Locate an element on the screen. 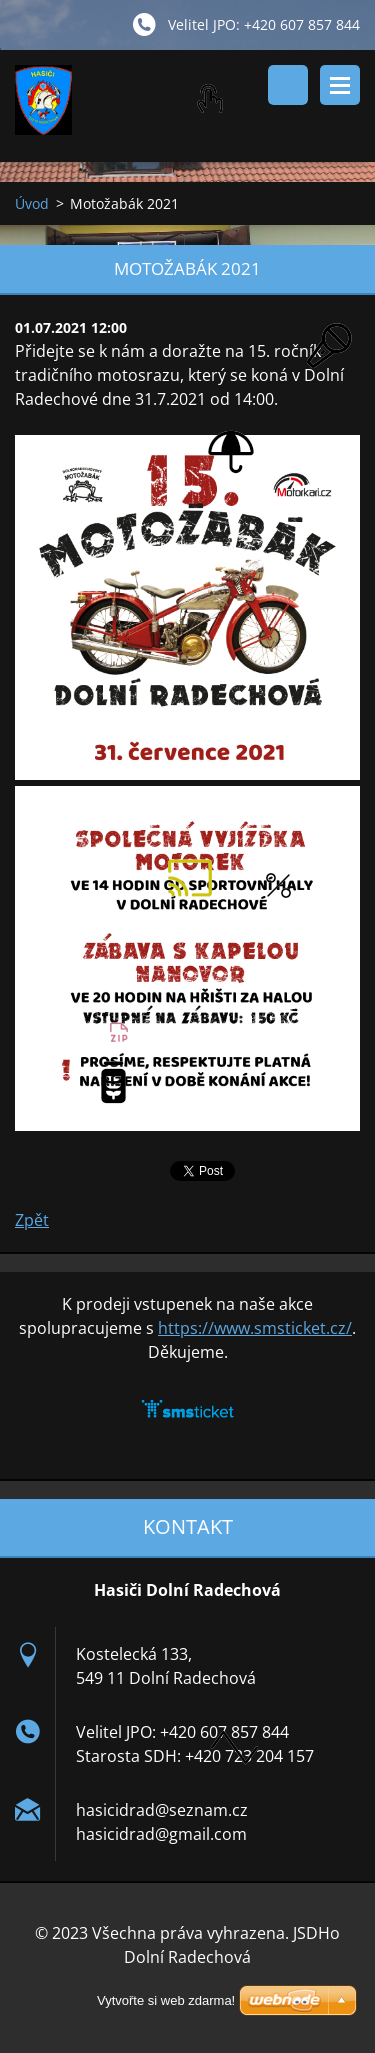 The height and width of the screenshot is (2053, 375). access voice recording or audio input is located at coordinates (328, 346).